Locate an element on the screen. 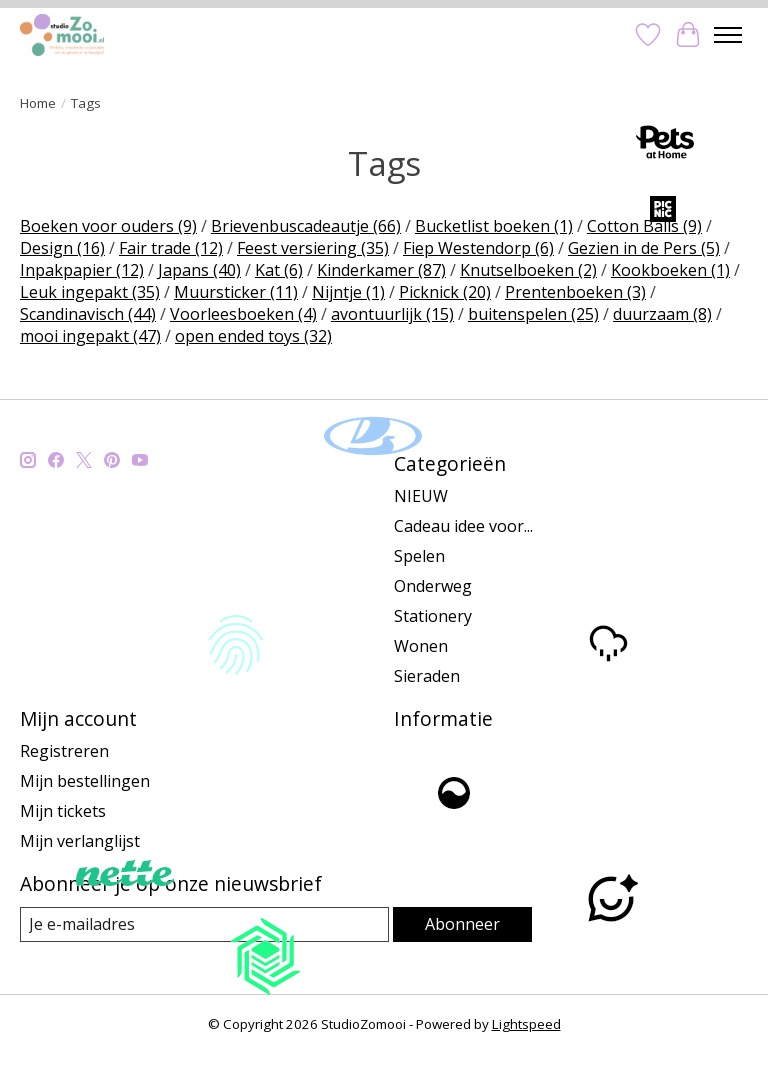 Image resolution: width=768 pixels, height=1065 pixels. google bigtable service logo is located at coordinates (265, 956).